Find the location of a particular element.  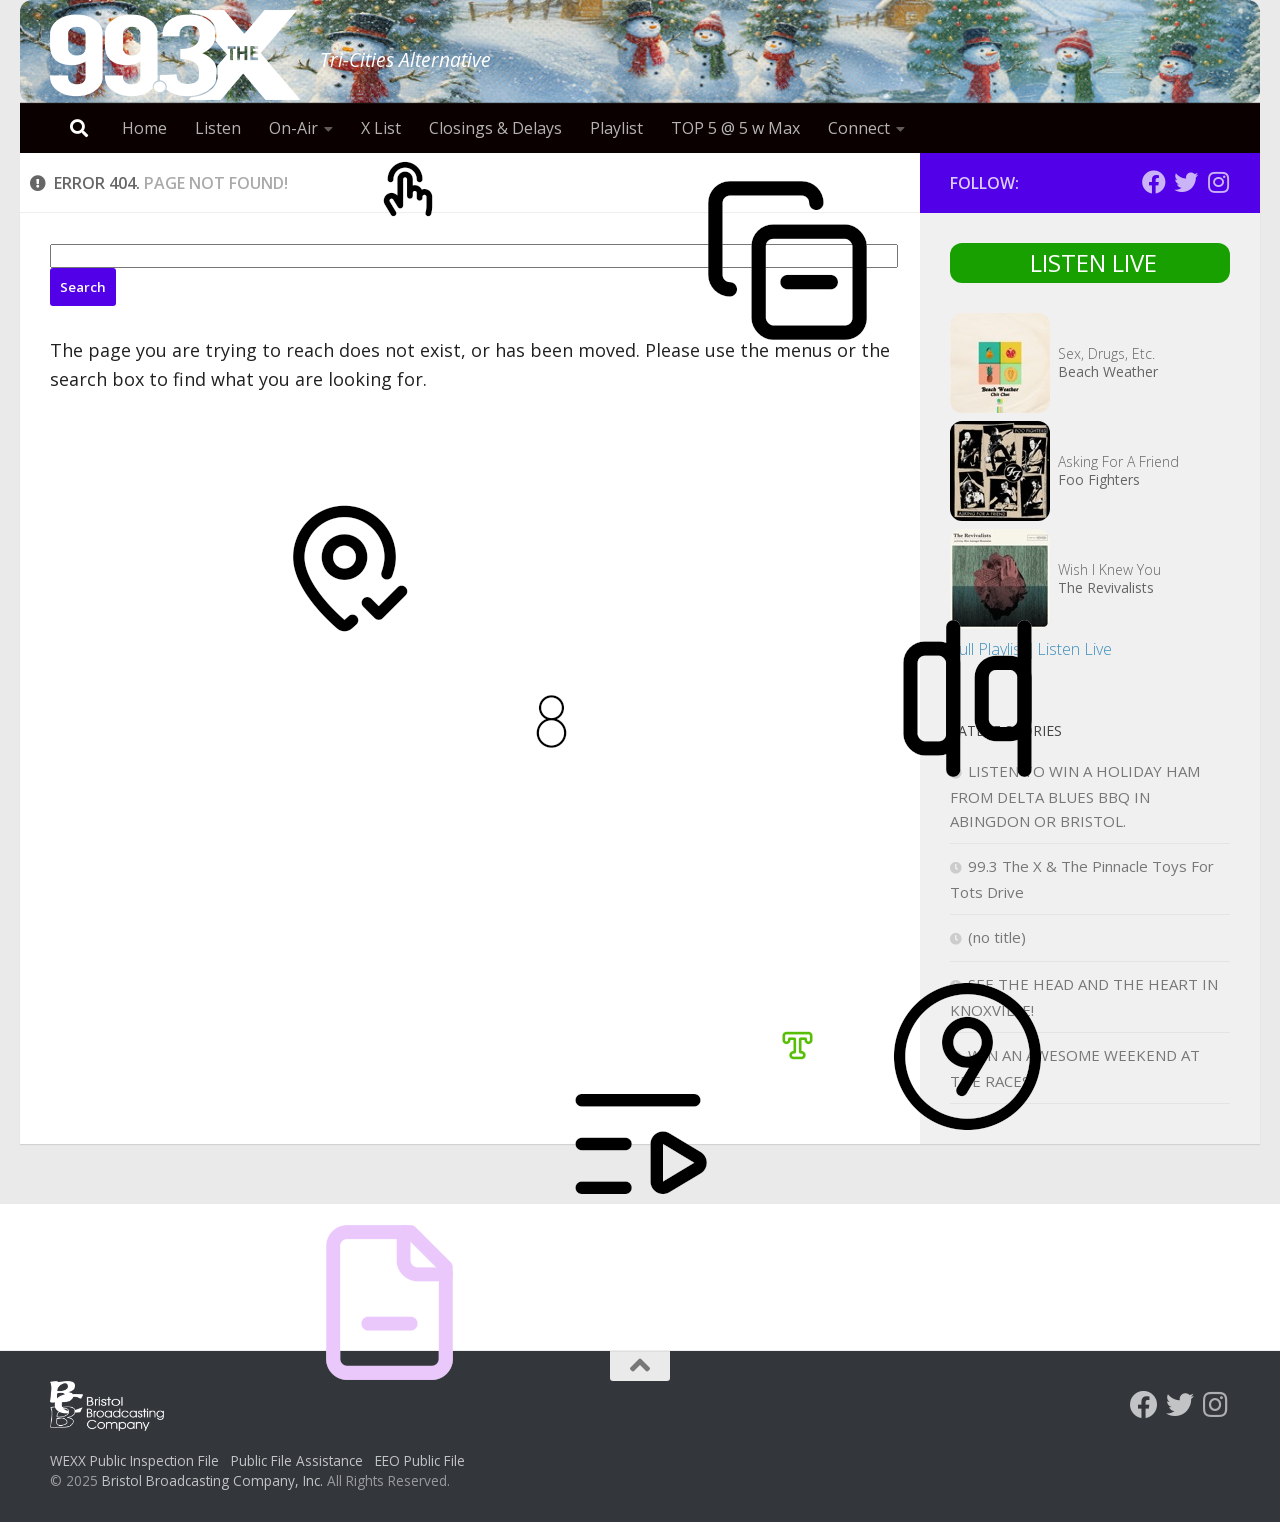

remove a file or document is located at coordinates (389, 1302).